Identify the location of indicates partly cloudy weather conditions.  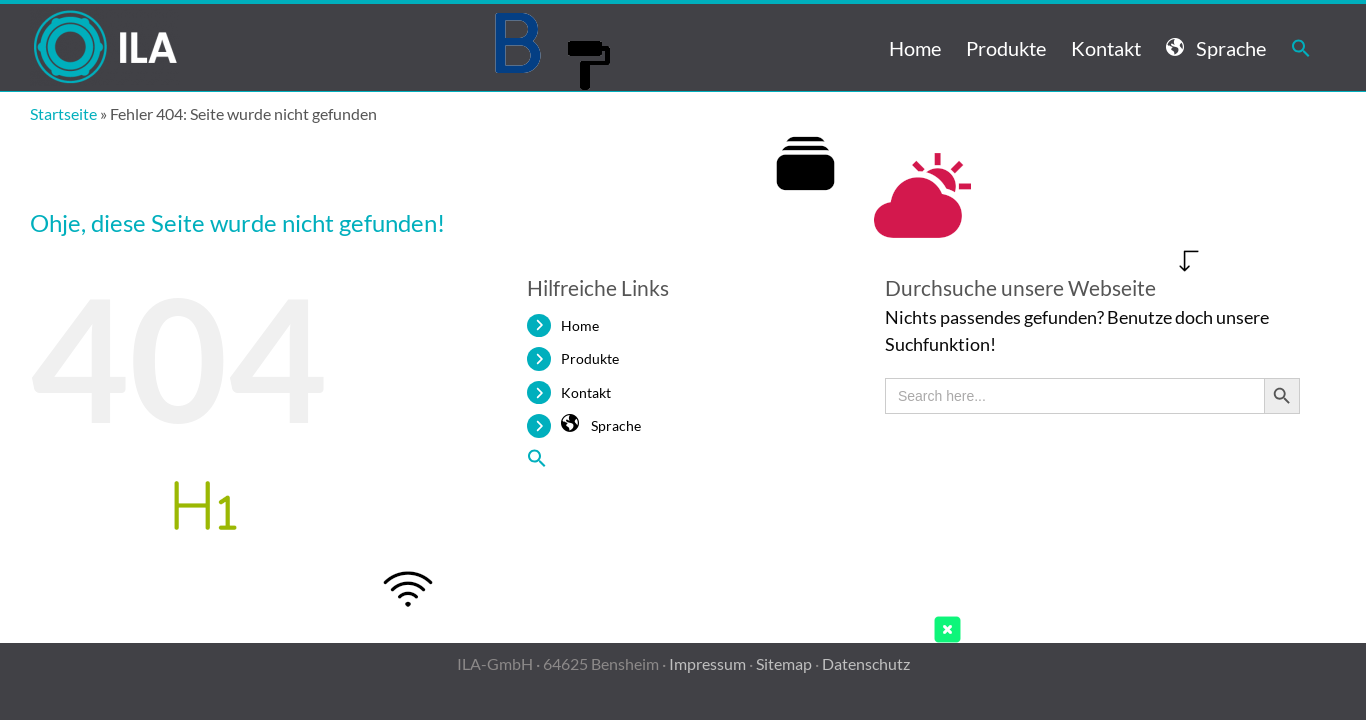
(922, 195).